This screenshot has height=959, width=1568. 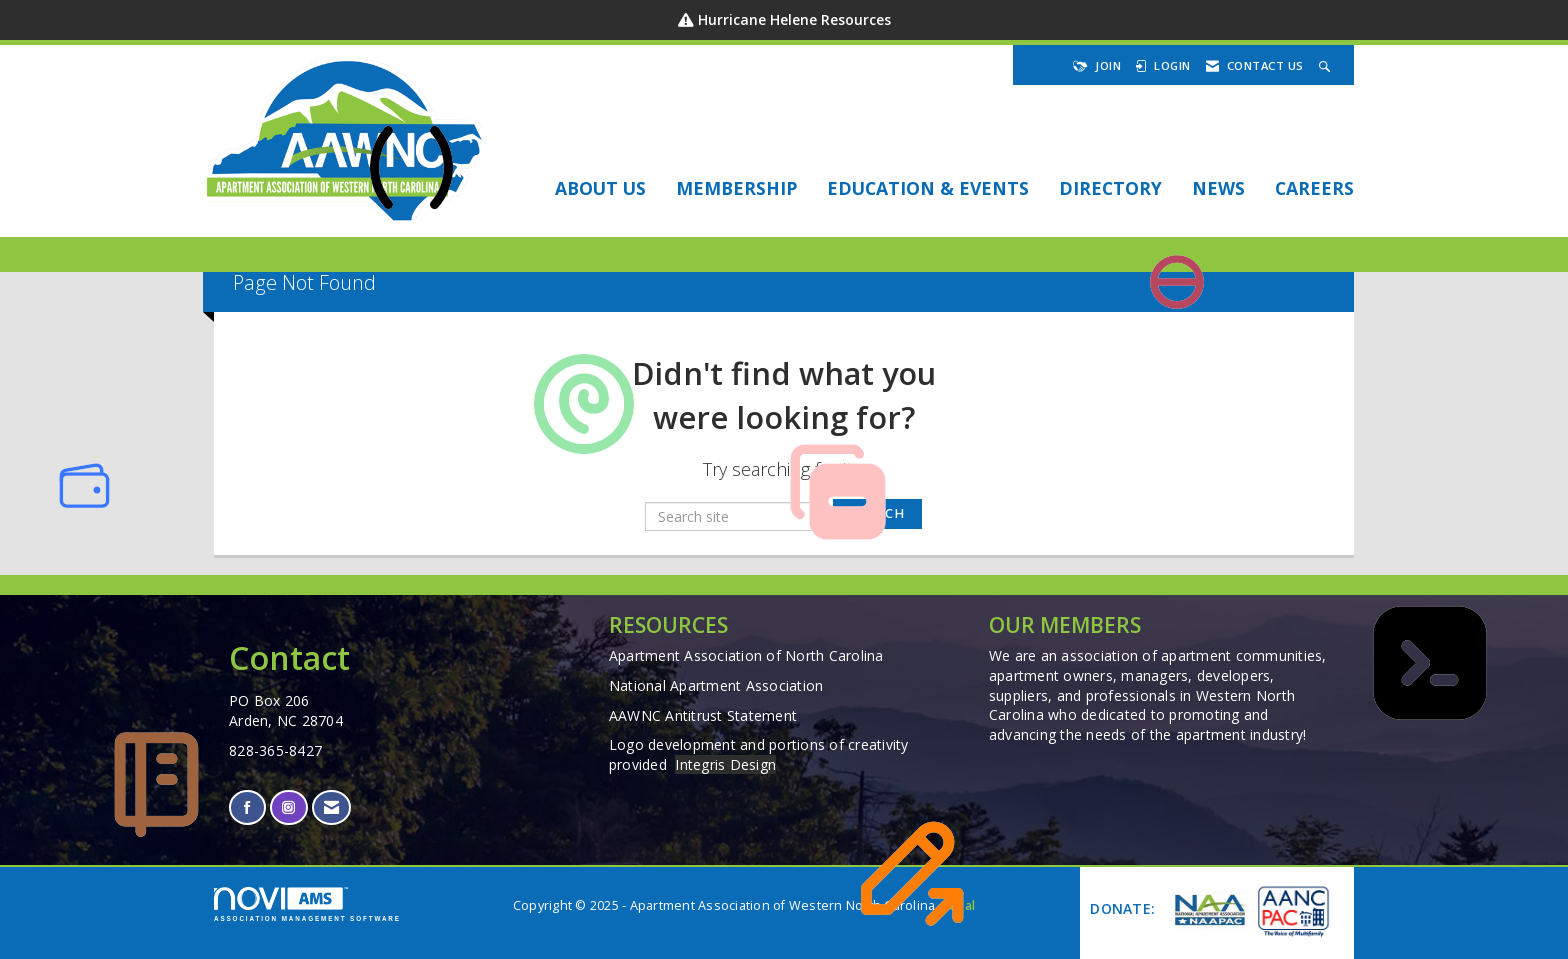 I want to click on open your notebook or notes, so click(x=156, y=779).